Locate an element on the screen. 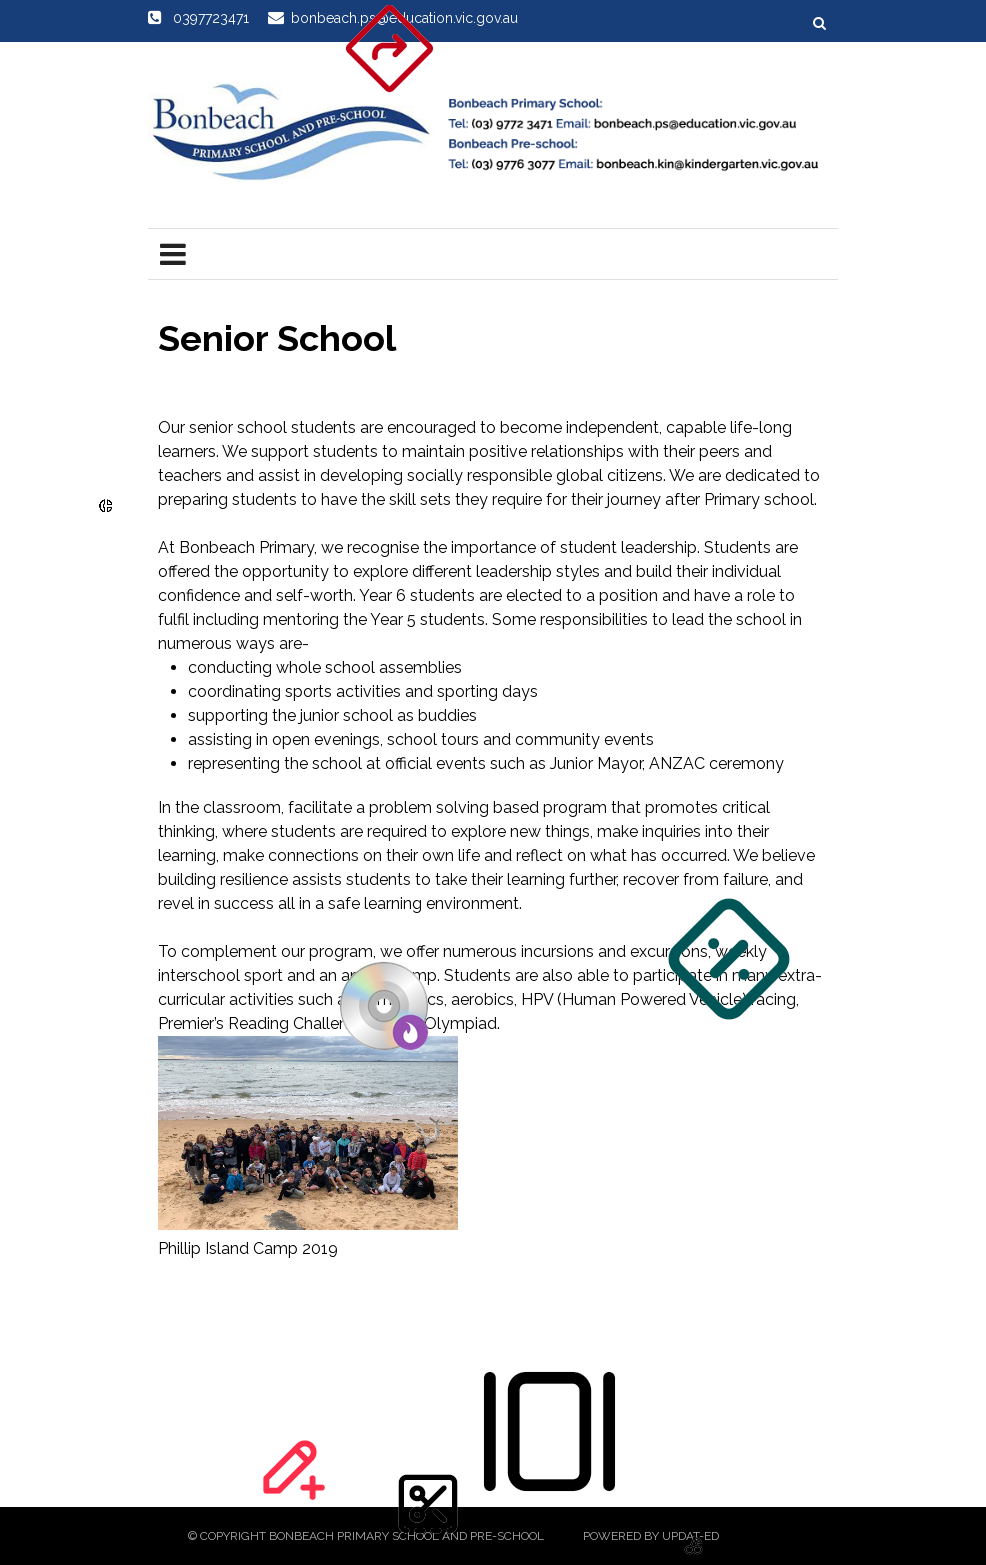 The image size is (986, 1565). create a new note or document is located at coordinates (291, 1466).